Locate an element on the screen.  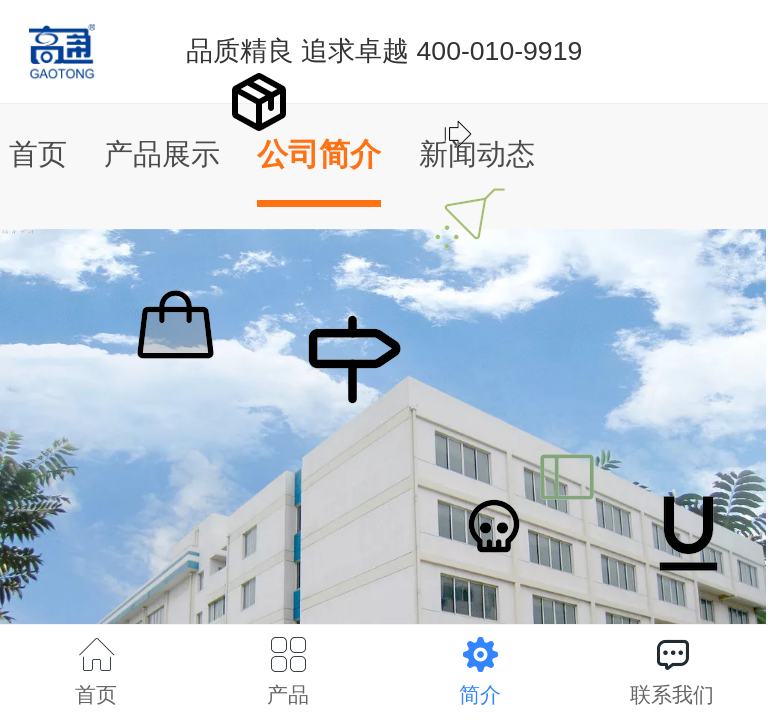
shower or bathroom amenity indicator is located at coordinates (469, 215).